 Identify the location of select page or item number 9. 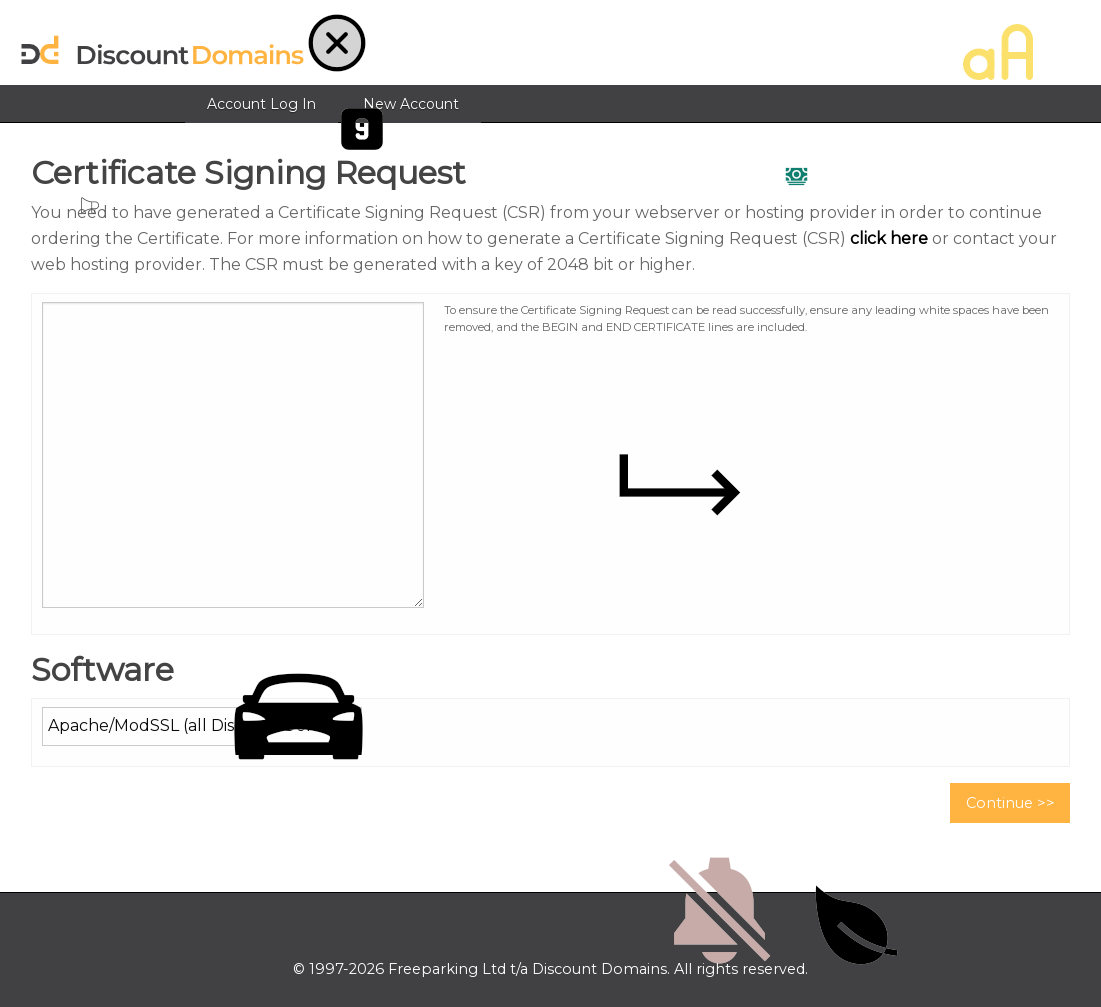
(362, 129).